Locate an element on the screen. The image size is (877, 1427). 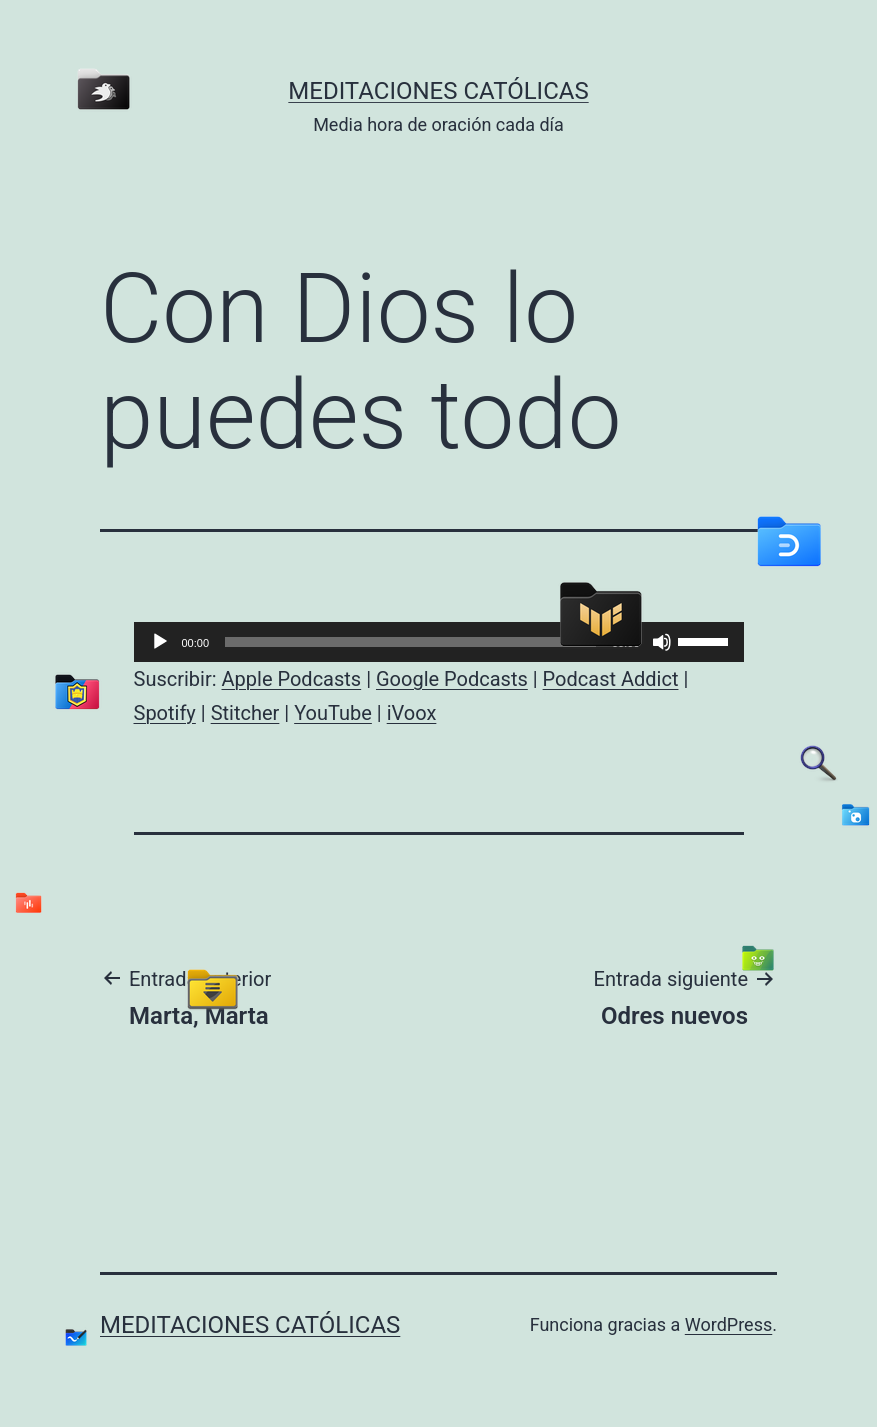
search for items or content is located at coordinates (818, 763).